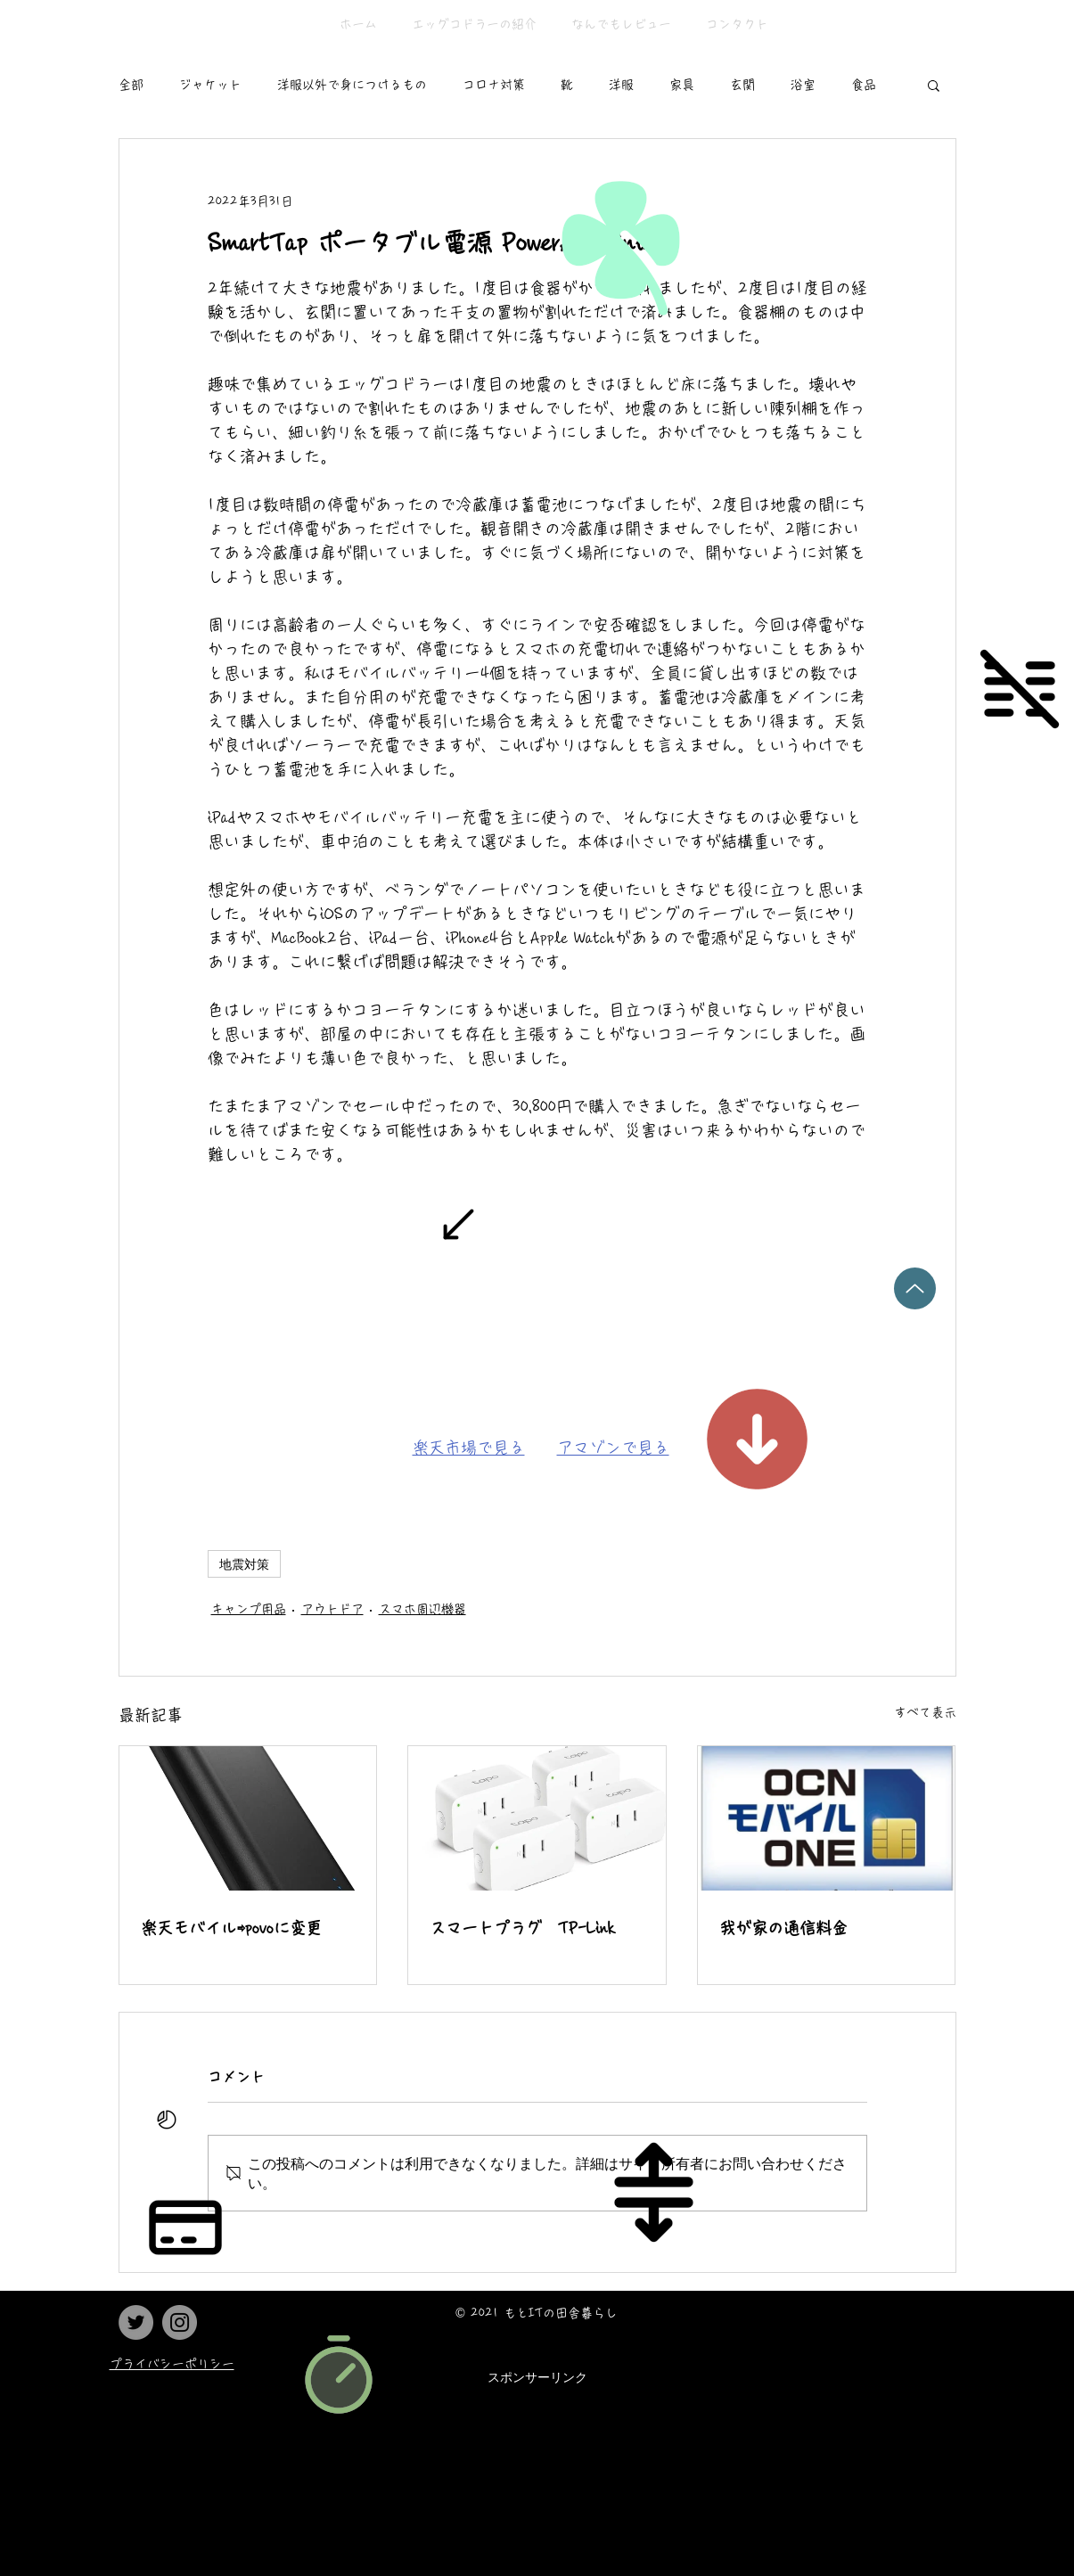 This screenshot has width=1074, height=2576. Describe the element at coordinates (339, 2377) in the screenshot. I see `set a countdown timer` at that location.